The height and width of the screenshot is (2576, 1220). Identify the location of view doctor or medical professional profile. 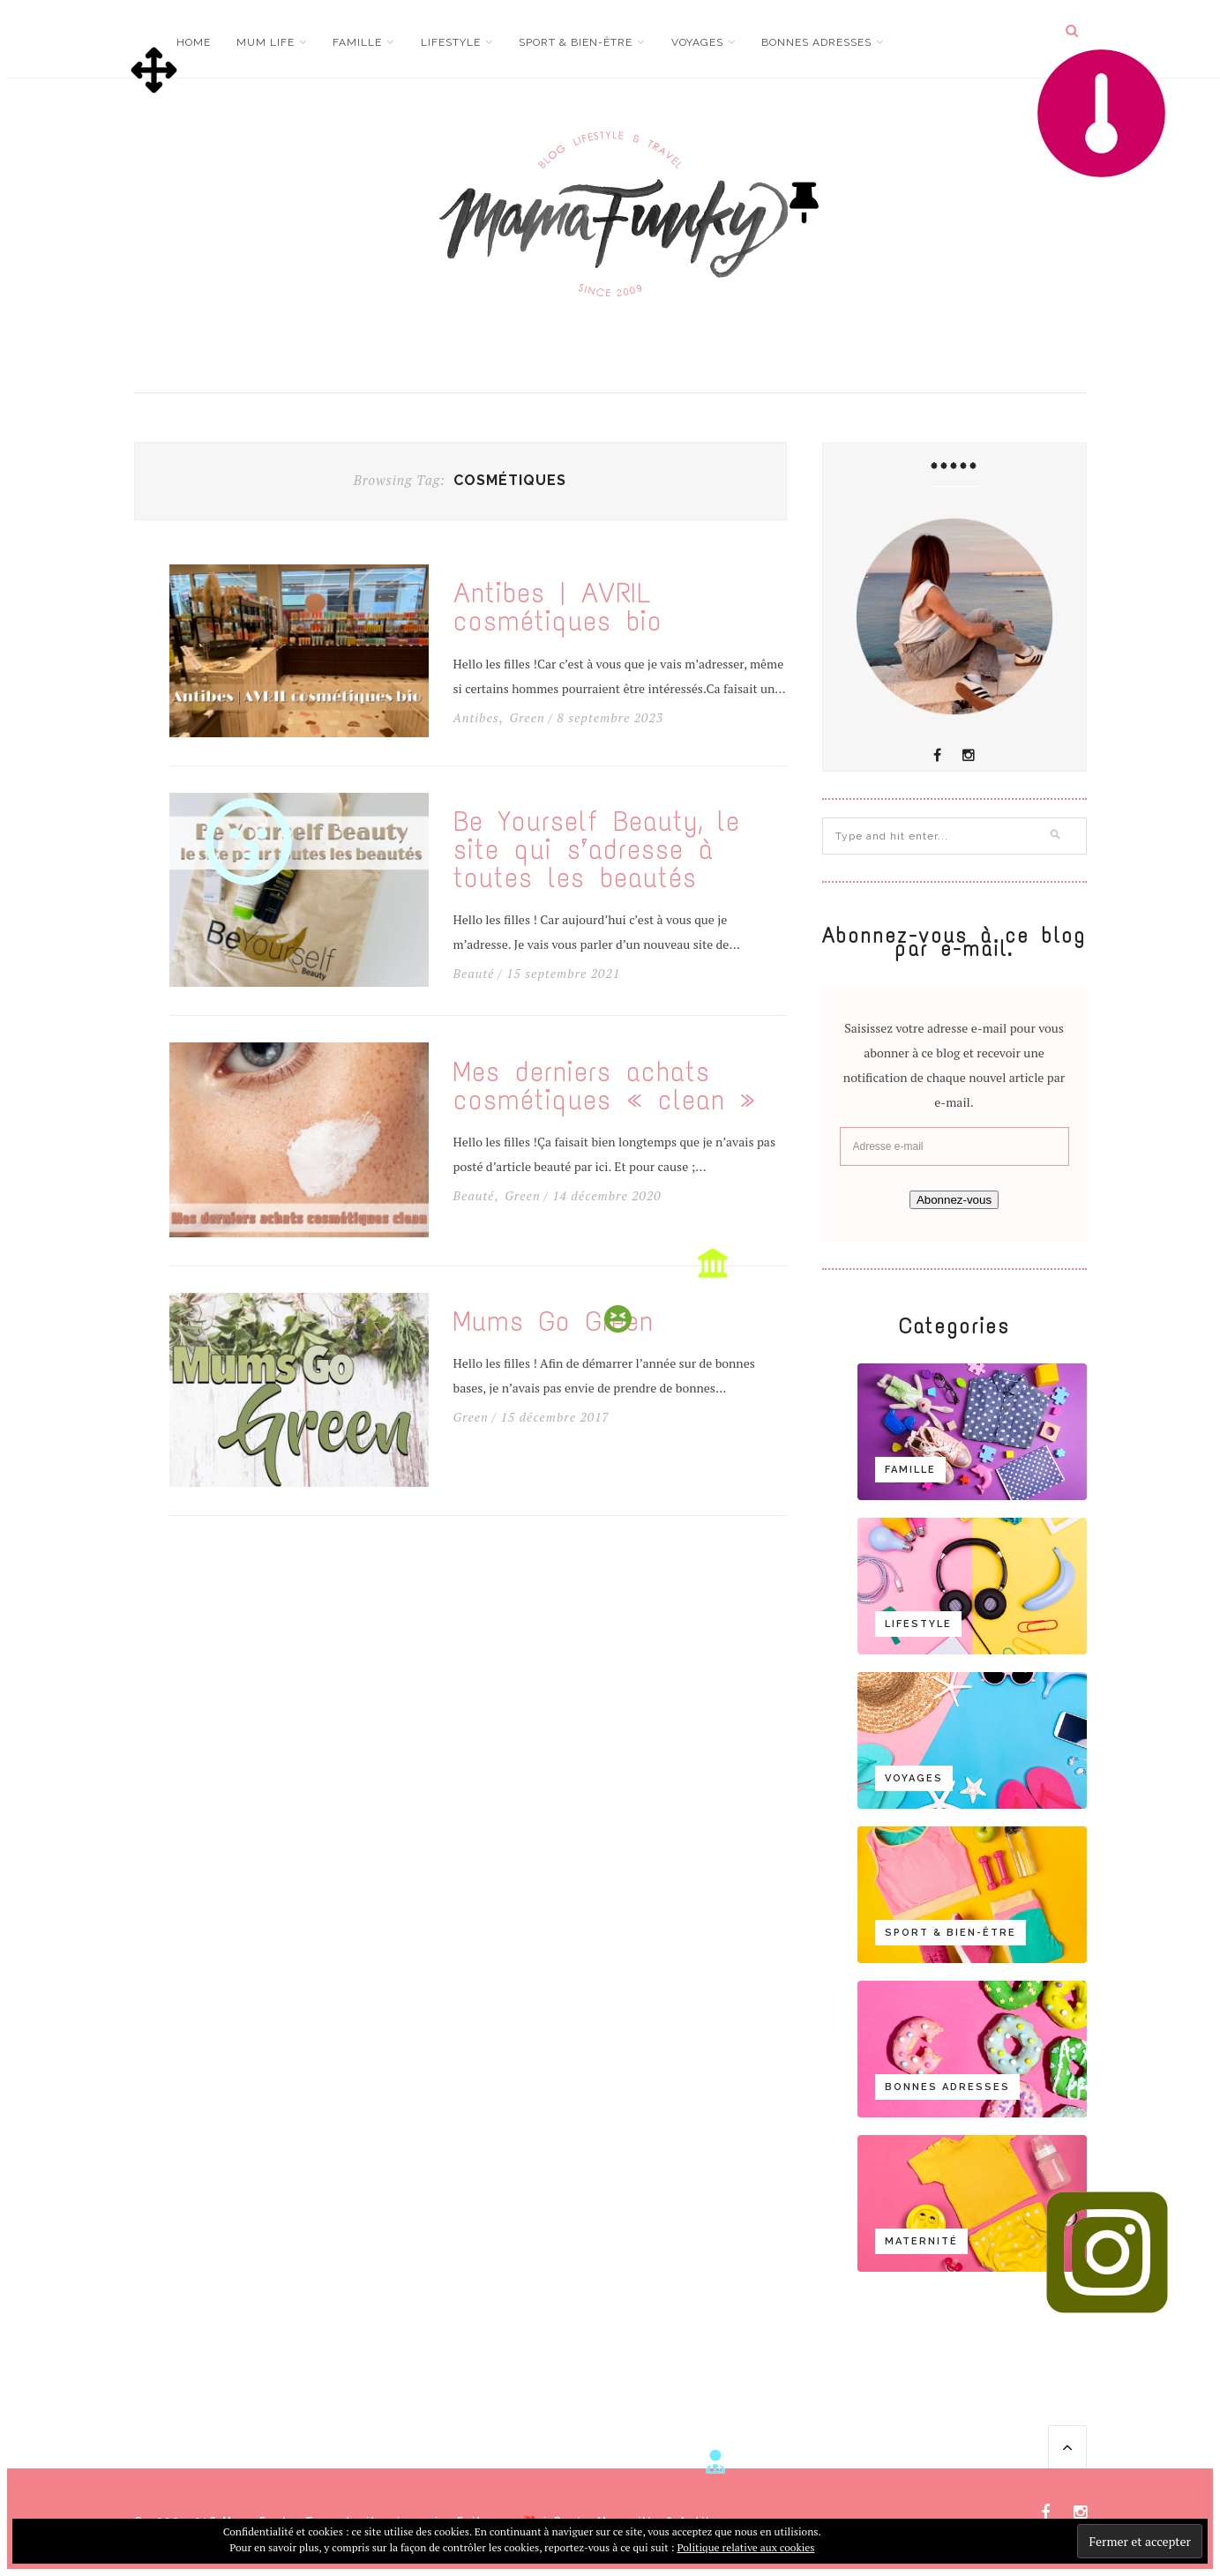
(715, 2461).